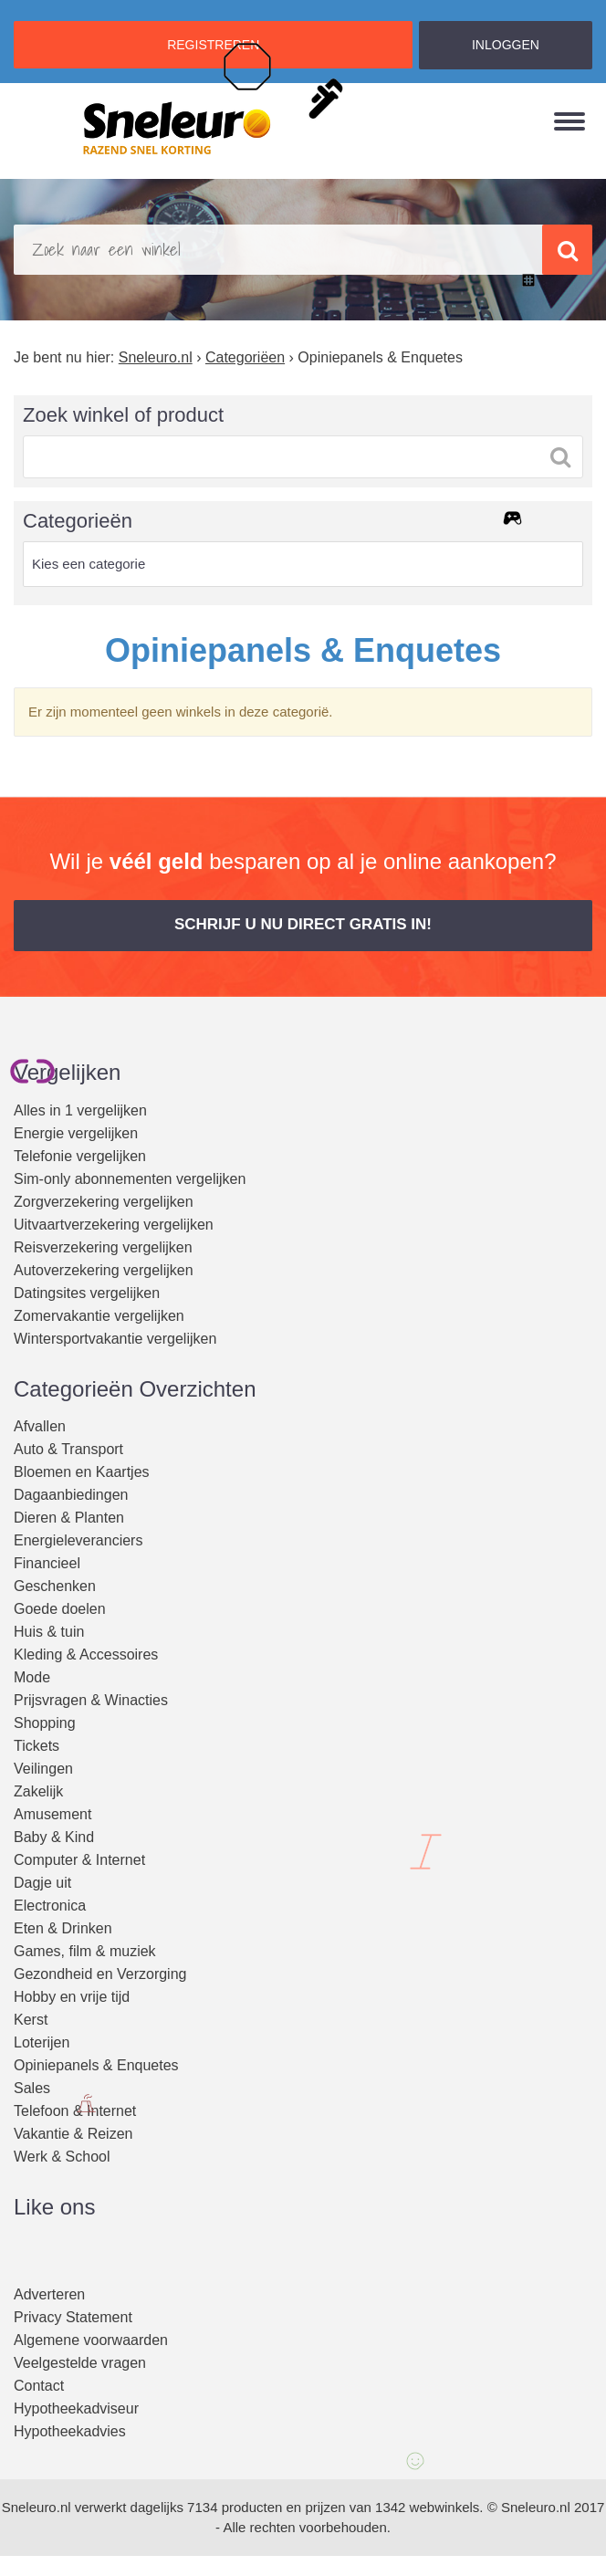  I want to click on disconnect or unlink connected accounts, so click(32, 1071).